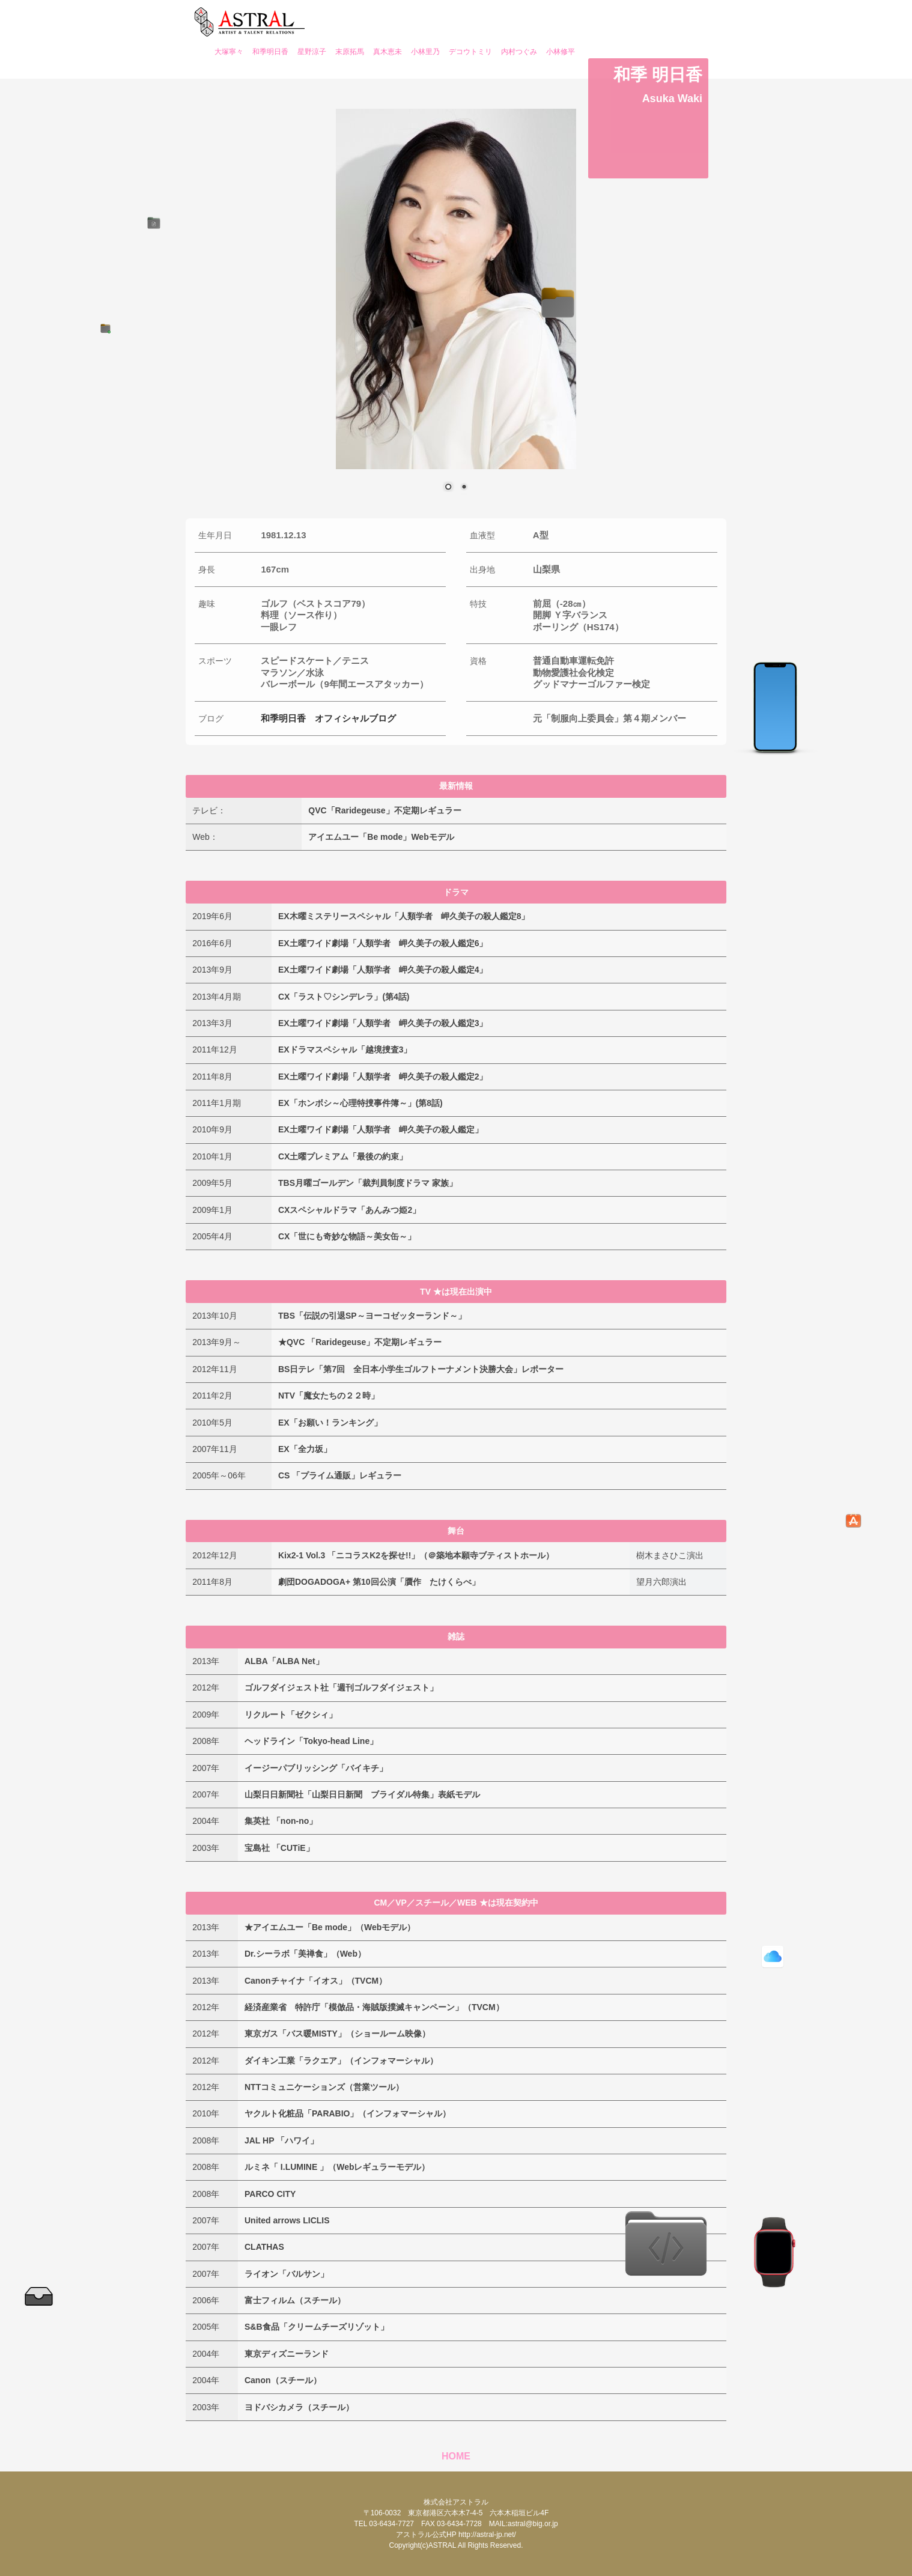  I want to click on open documents folder, so click(154, 223).